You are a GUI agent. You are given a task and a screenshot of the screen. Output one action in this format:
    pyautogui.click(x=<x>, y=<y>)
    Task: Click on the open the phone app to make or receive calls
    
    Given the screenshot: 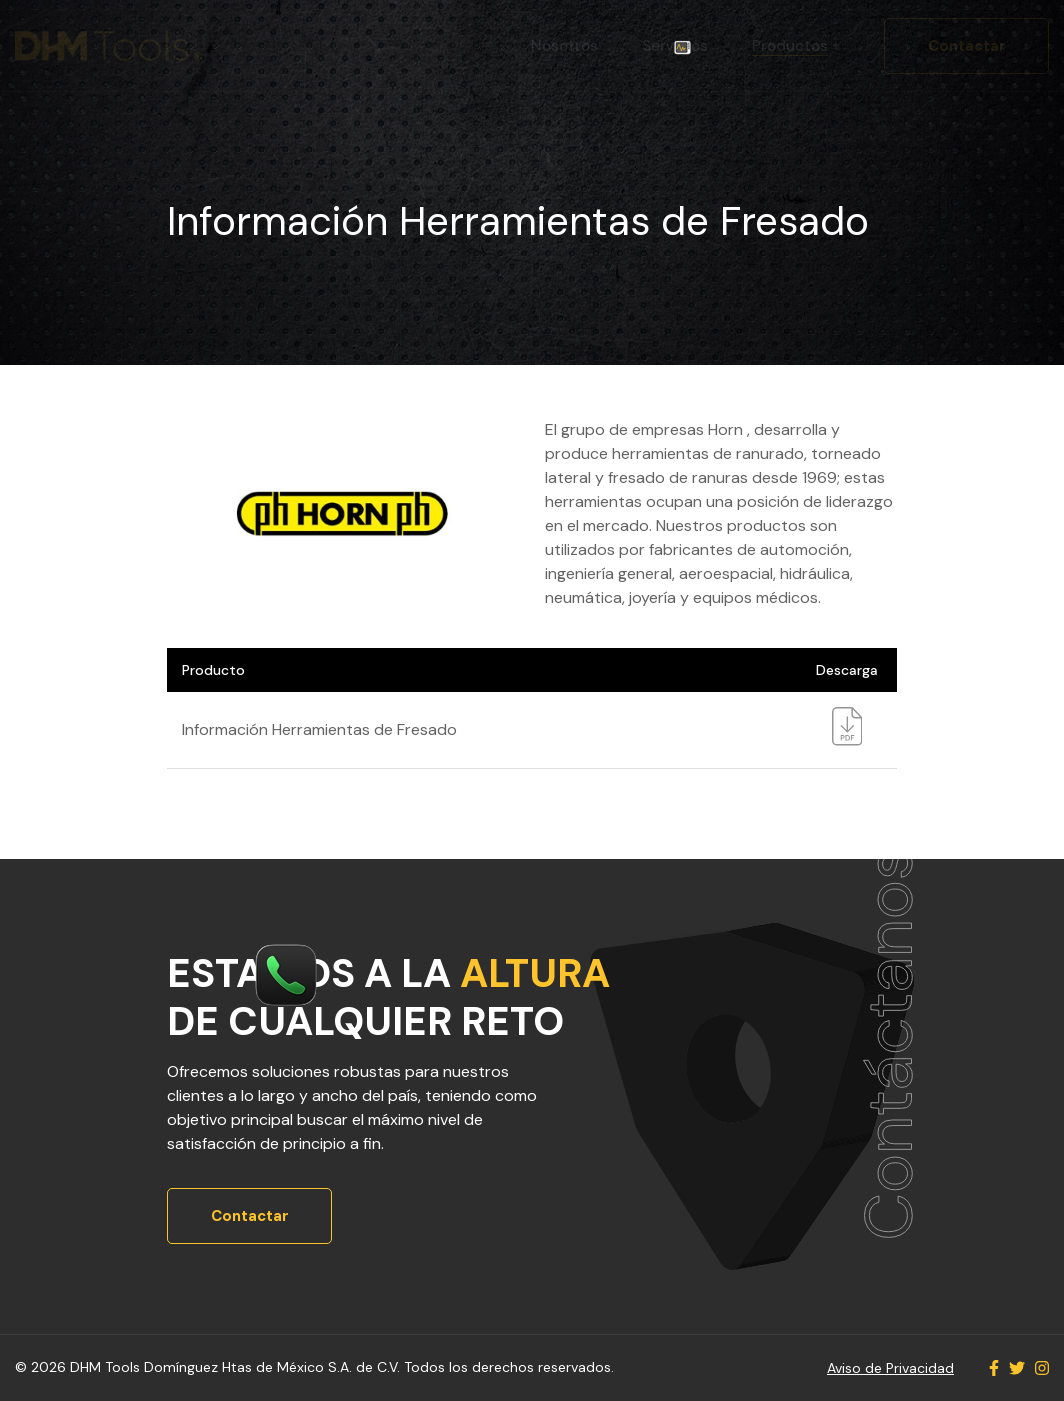 What is the action you would take?
    pyautogui.click(x=286, y=975)
    